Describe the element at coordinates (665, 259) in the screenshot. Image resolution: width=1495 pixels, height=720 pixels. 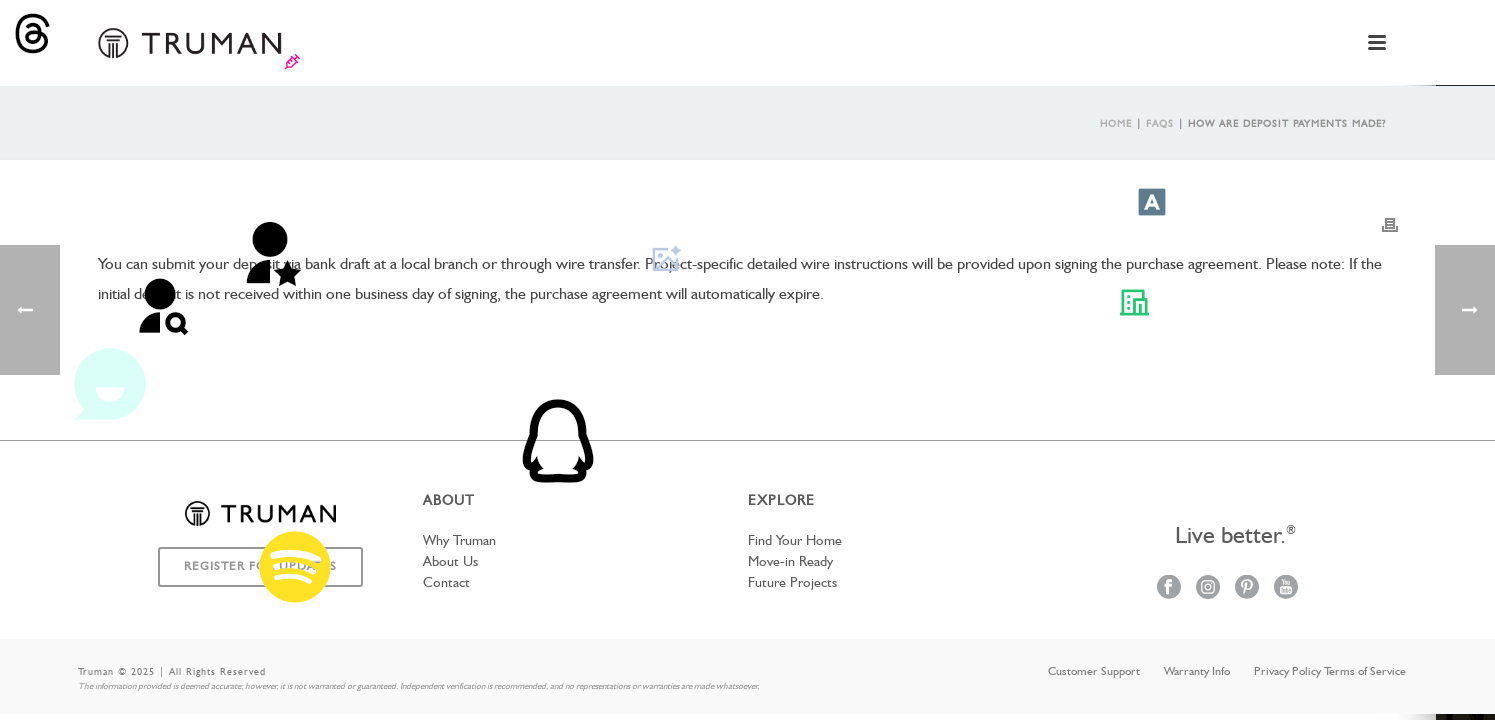
I see `generate or enhance an image using AI` at that location.